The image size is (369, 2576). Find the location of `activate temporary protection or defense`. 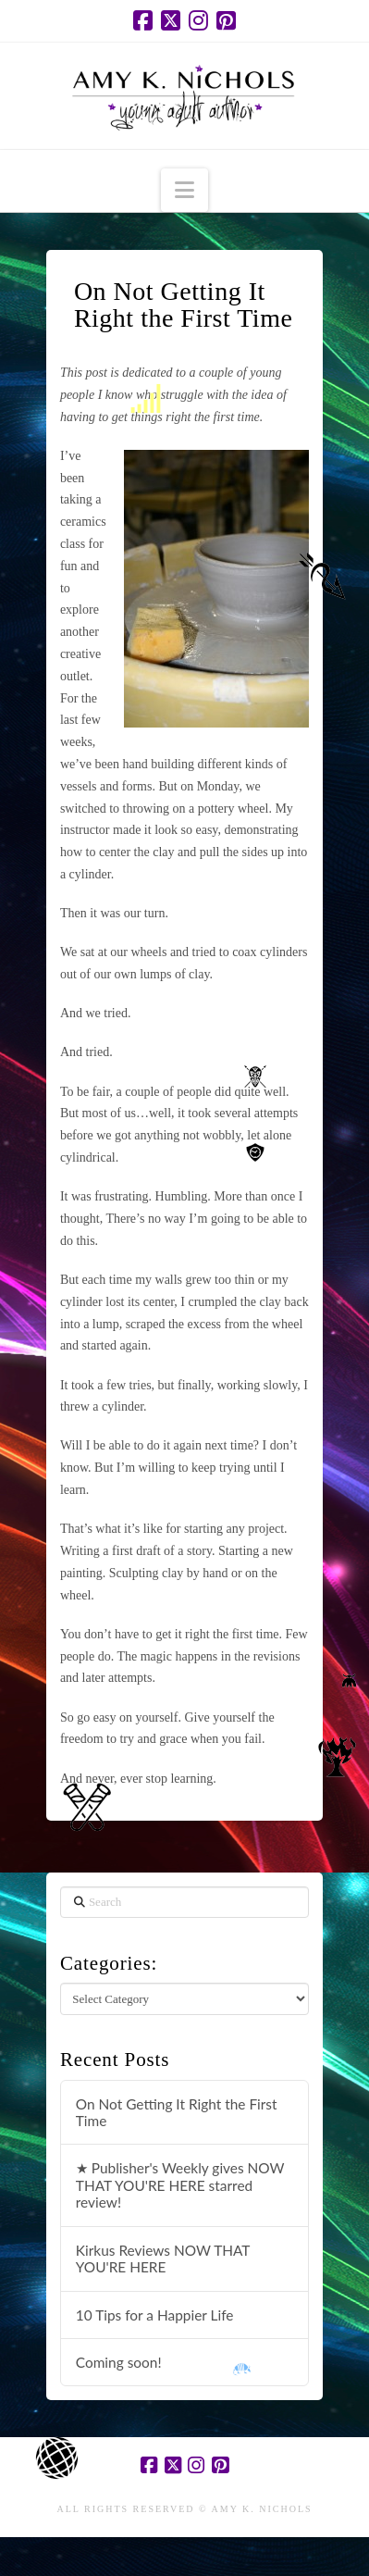

activate temporary protection or defense is located at coordinates (255, 1152).